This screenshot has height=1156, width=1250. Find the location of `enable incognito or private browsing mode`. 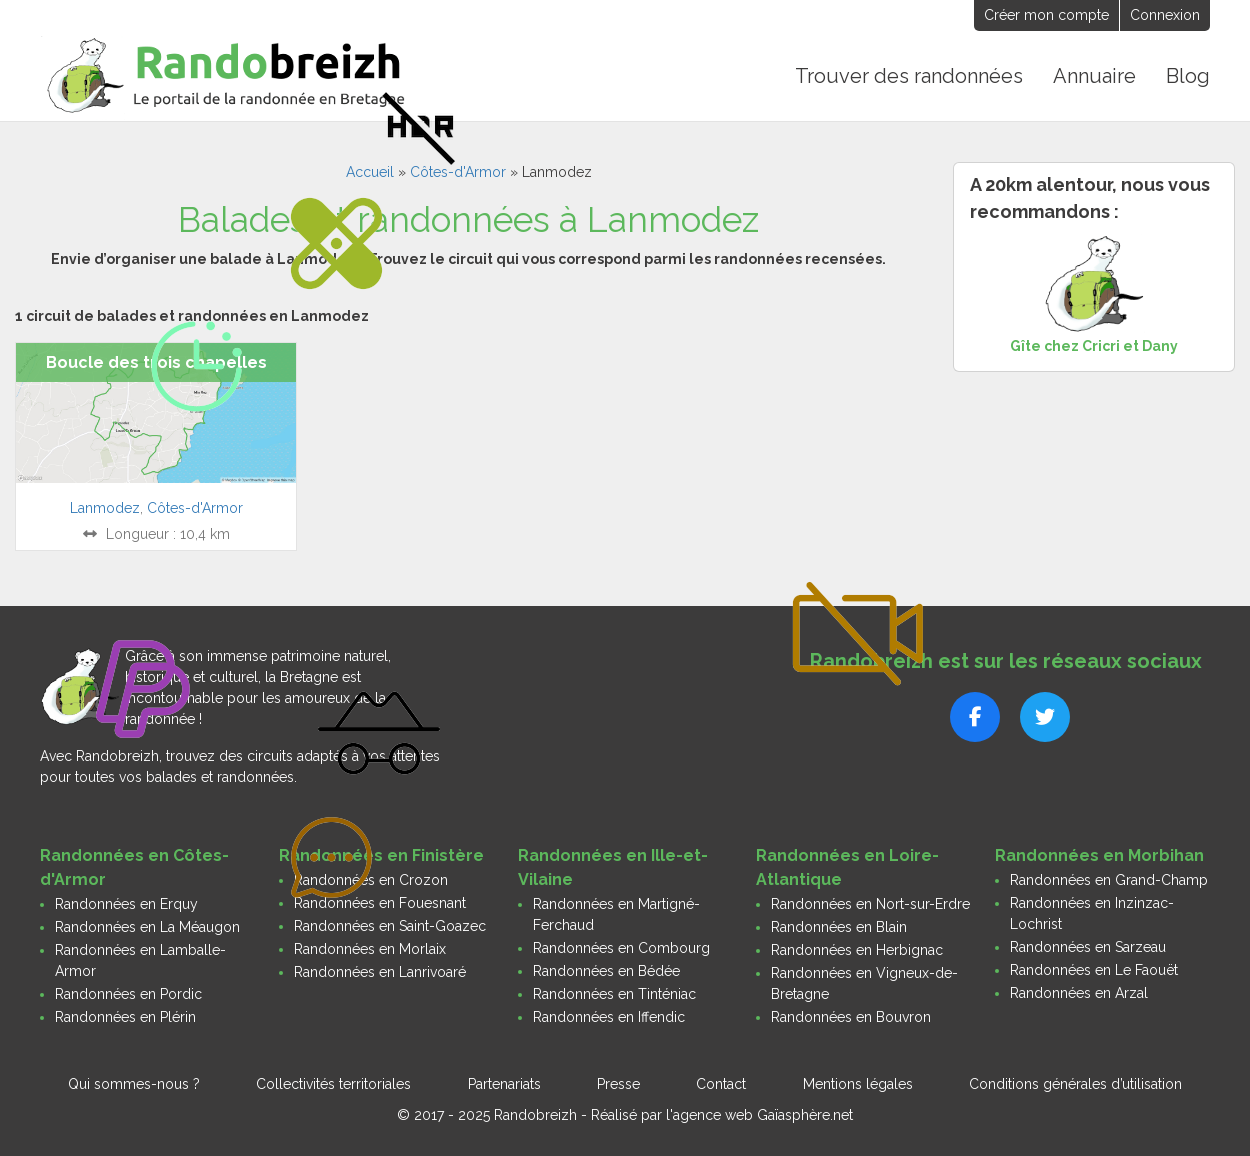

enable incognito or private browsing mode is located at coordinates (379, 733).